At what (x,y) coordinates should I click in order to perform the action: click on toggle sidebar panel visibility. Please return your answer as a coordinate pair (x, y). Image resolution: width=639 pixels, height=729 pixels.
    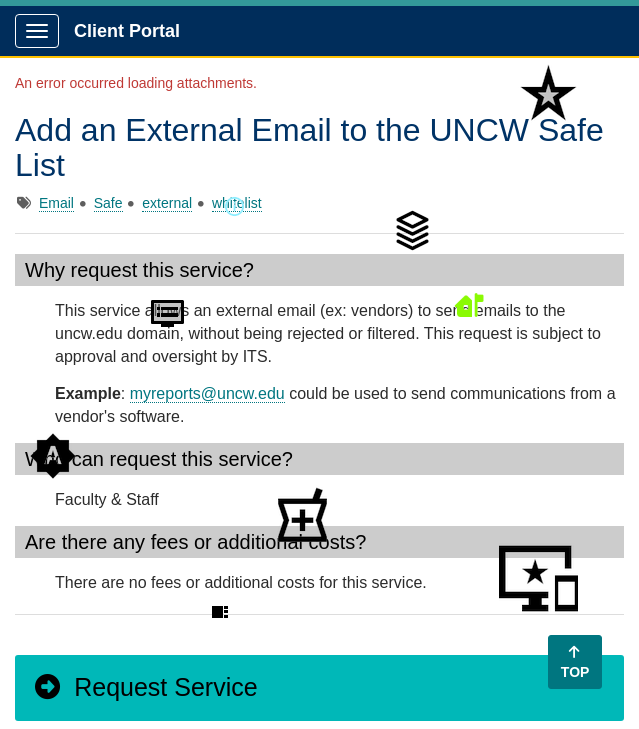
    Looking at the image, I should click on (220, 612).